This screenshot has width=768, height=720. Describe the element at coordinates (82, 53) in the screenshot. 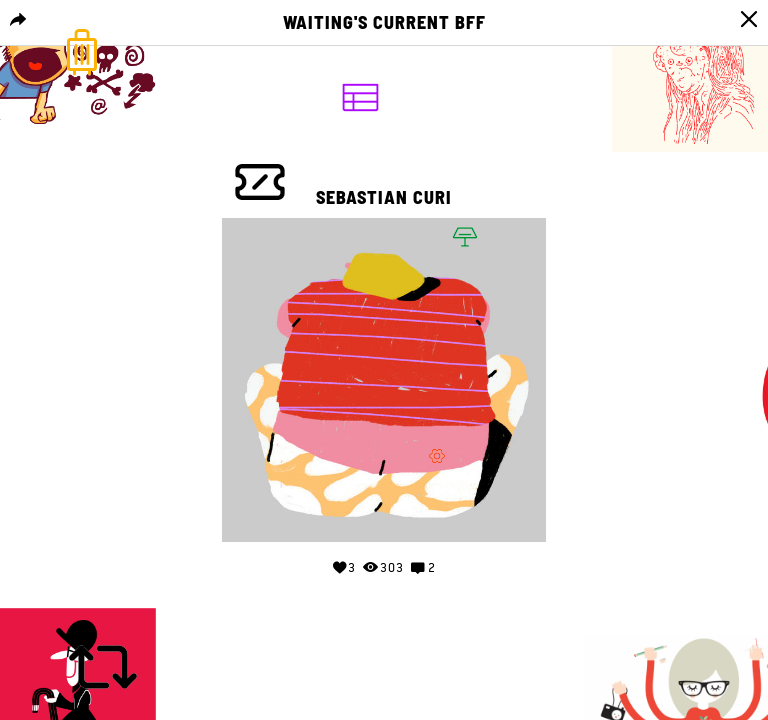

I see `access travel or trip planning features` at that location.